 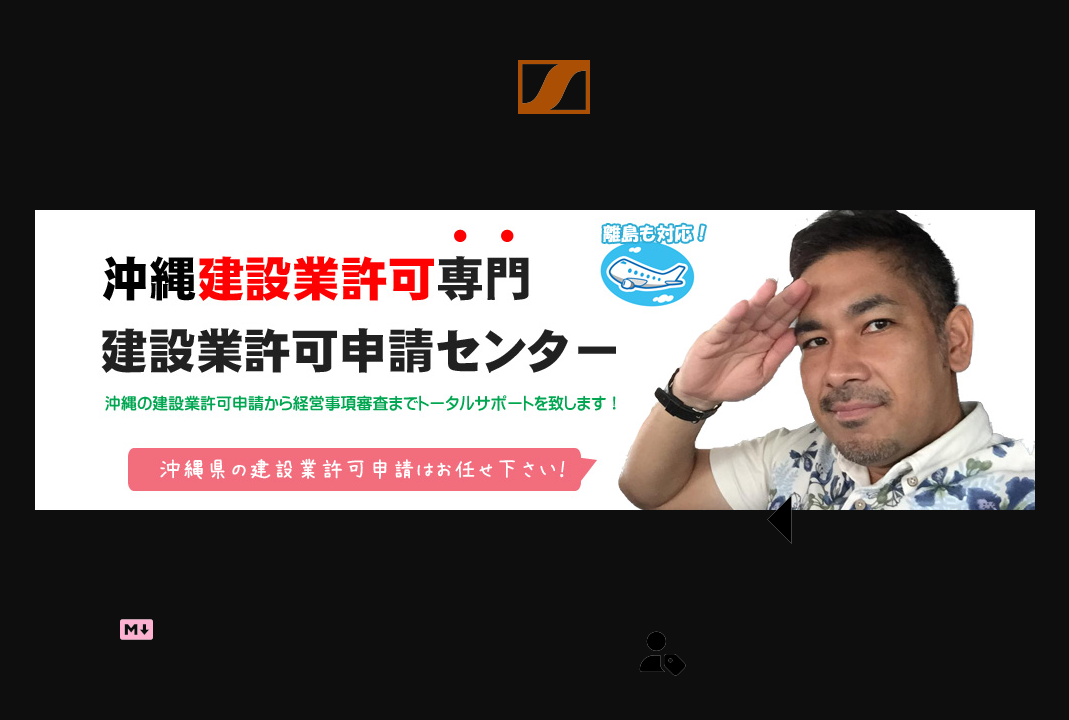 I want to click on go back to the previous screen, so click(x=783, y=519).